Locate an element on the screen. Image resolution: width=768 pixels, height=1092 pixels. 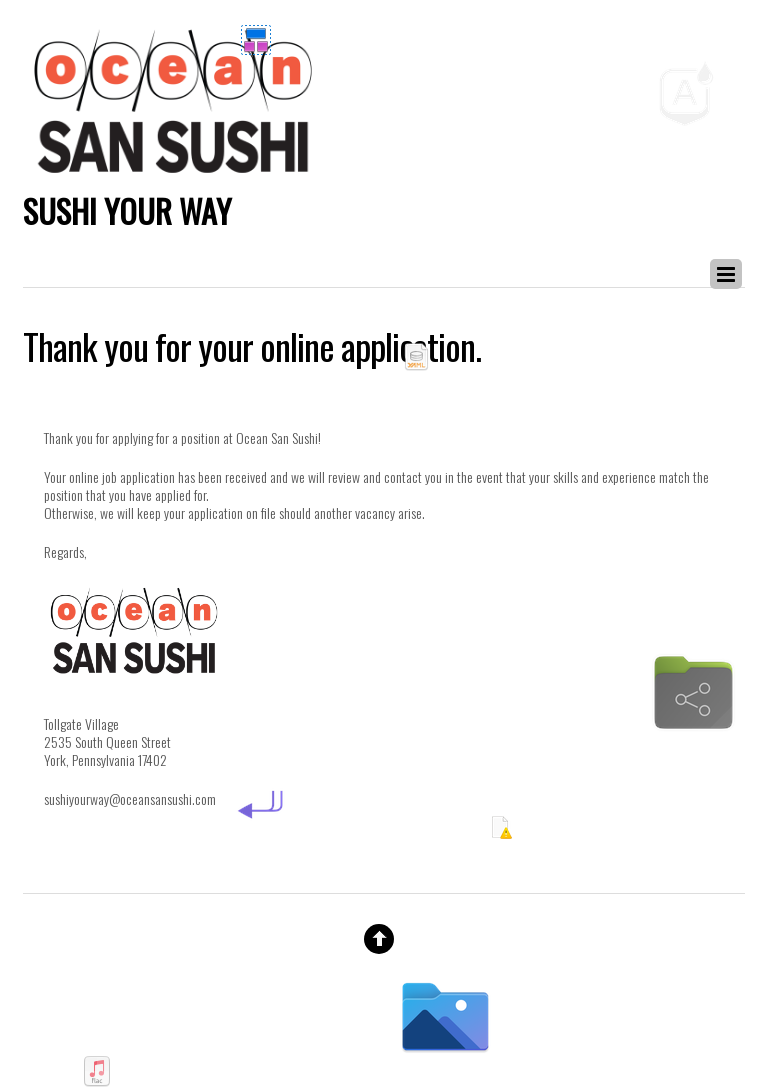
a yaml configuration file is located at coordinates (416, 356).